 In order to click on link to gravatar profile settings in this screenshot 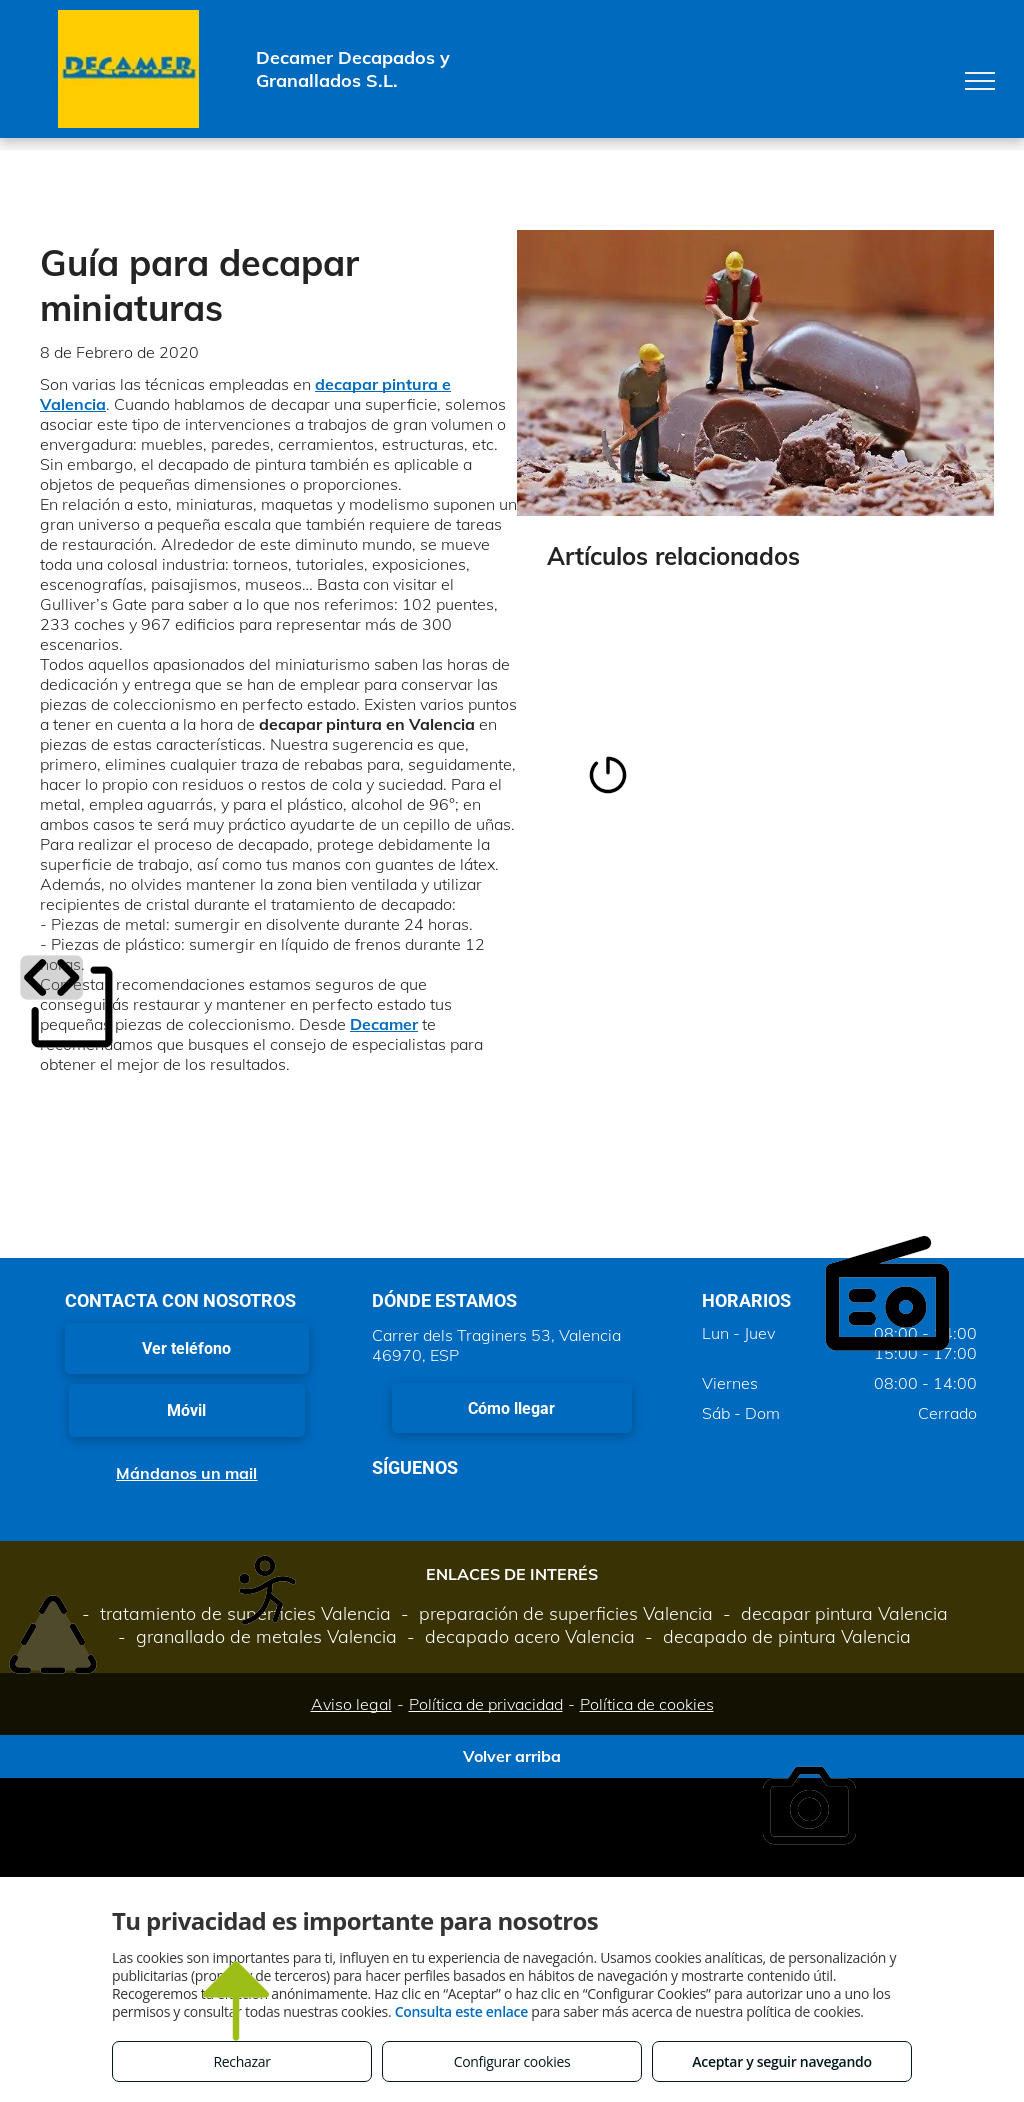, I will do `click(608, 775)`.